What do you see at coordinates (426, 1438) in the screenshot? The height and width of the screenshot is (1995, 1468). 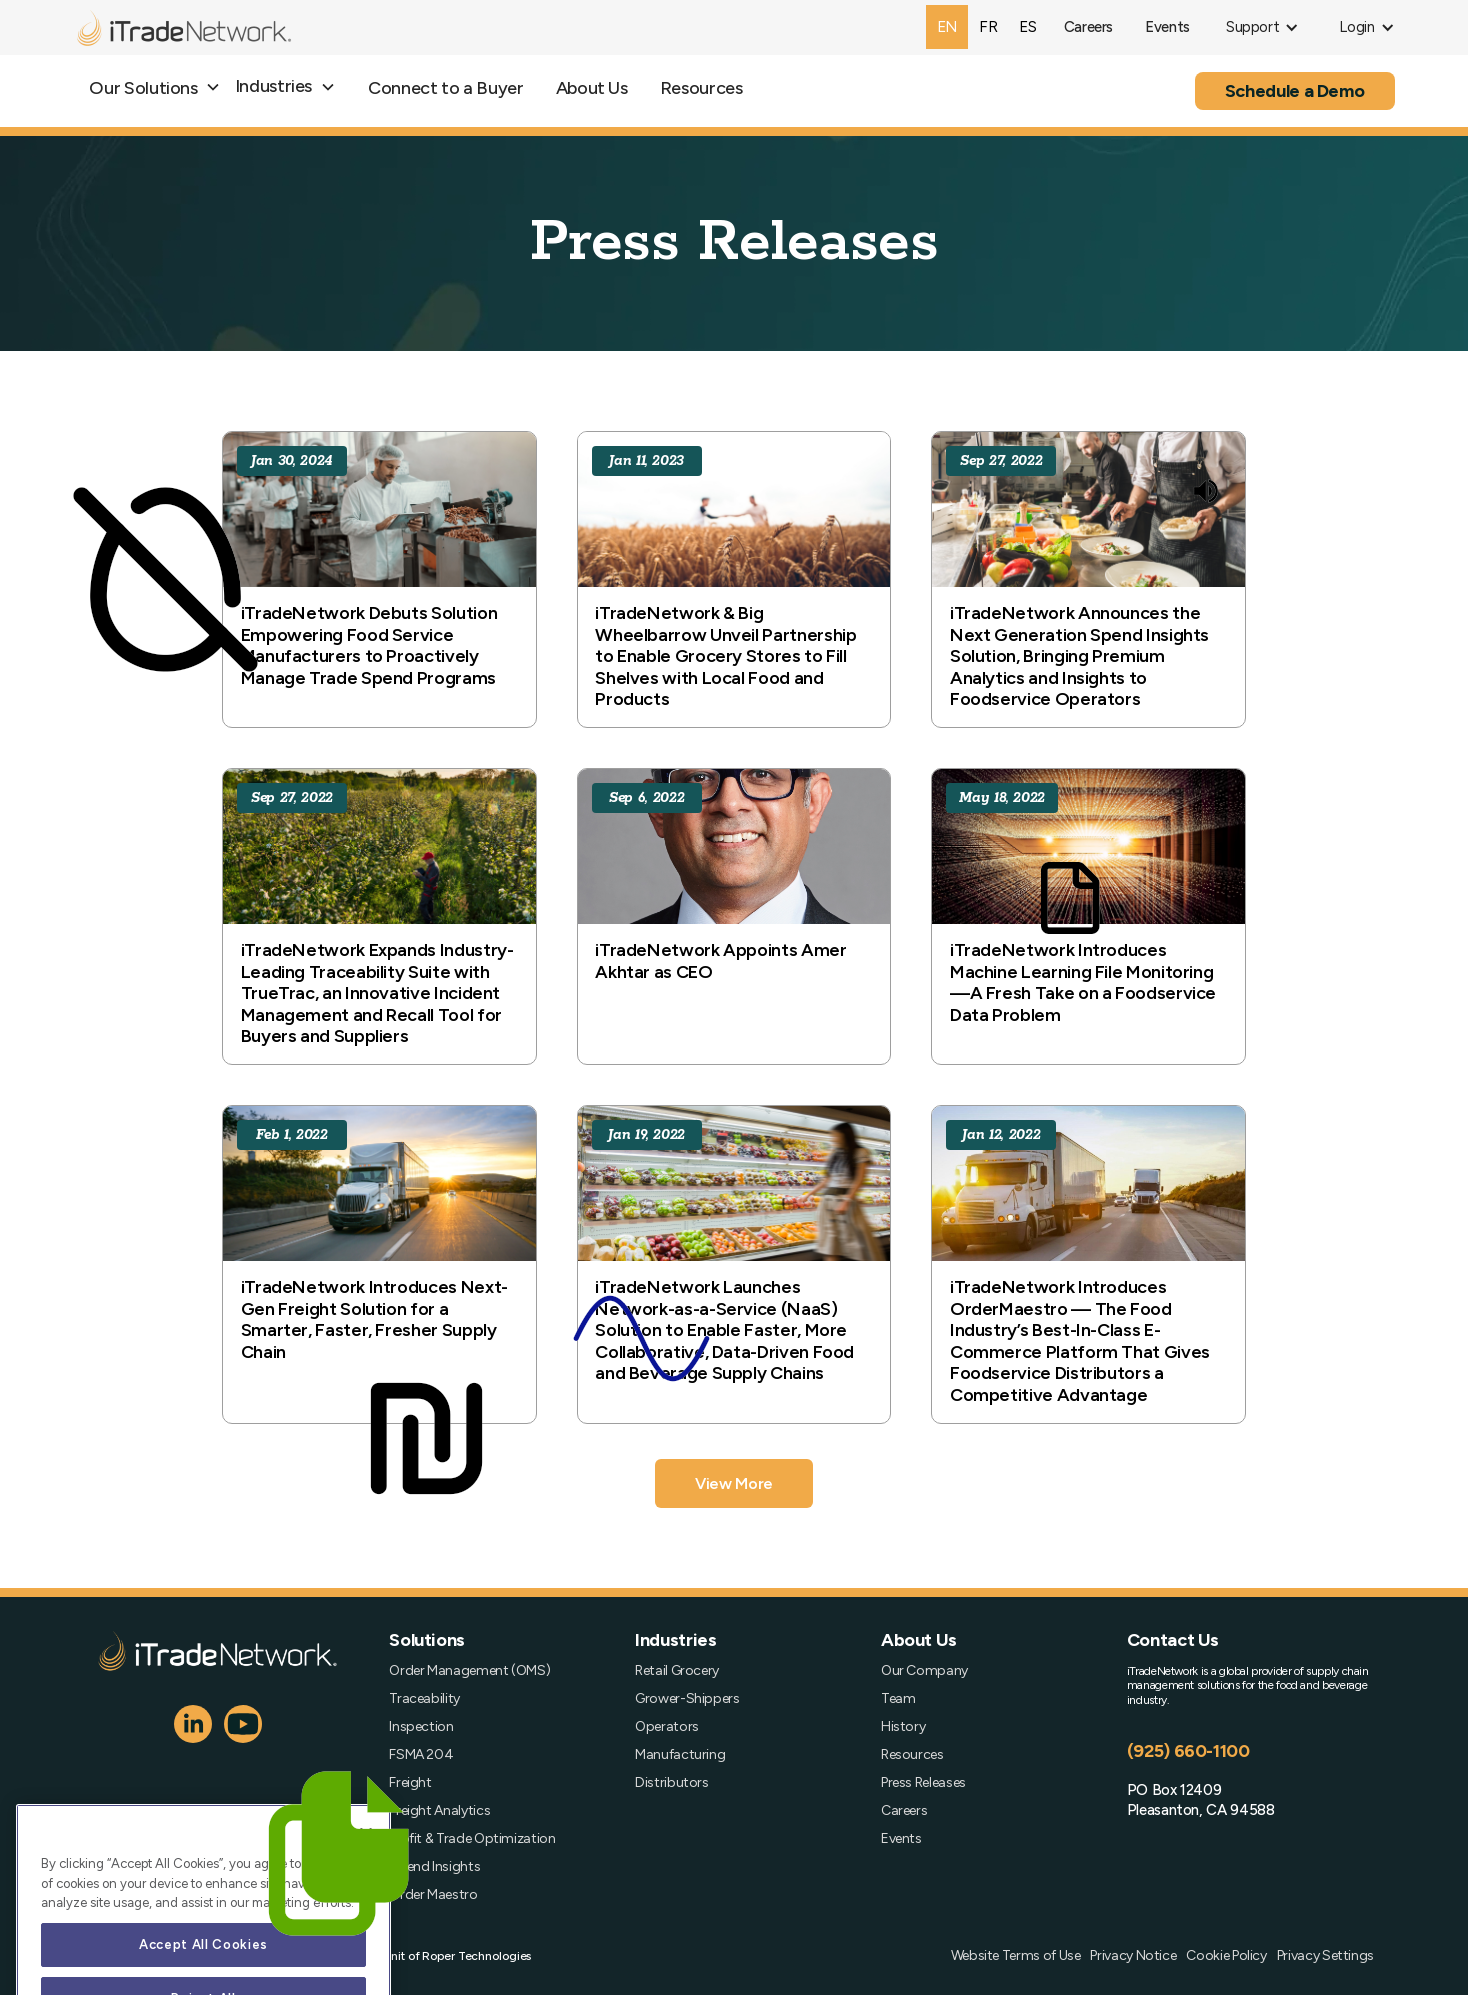 I see `indicates Israeli shekel currency` at bounding box center [426, 1438].